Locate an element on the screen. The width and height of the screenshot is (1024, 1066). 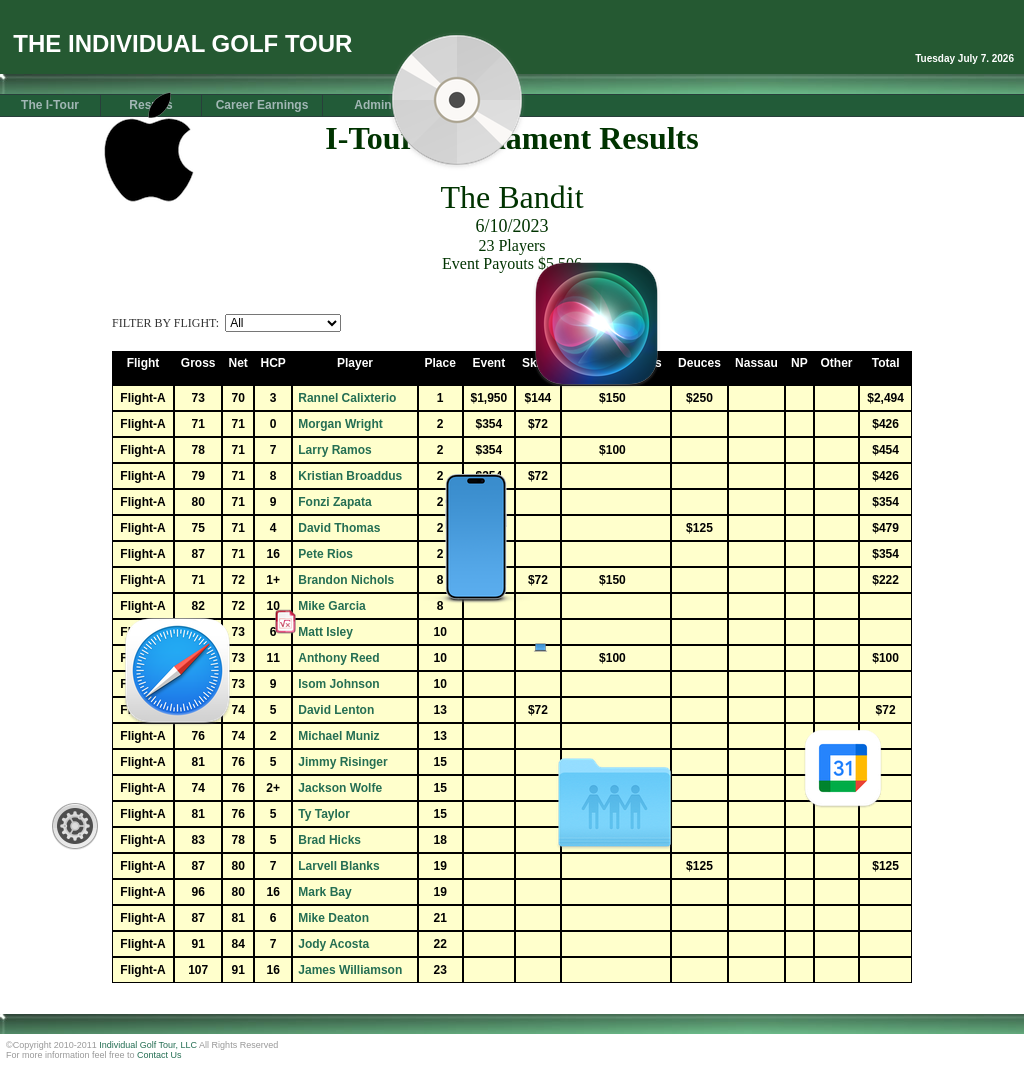
access shared network folder is located at coordinates (614, 802).